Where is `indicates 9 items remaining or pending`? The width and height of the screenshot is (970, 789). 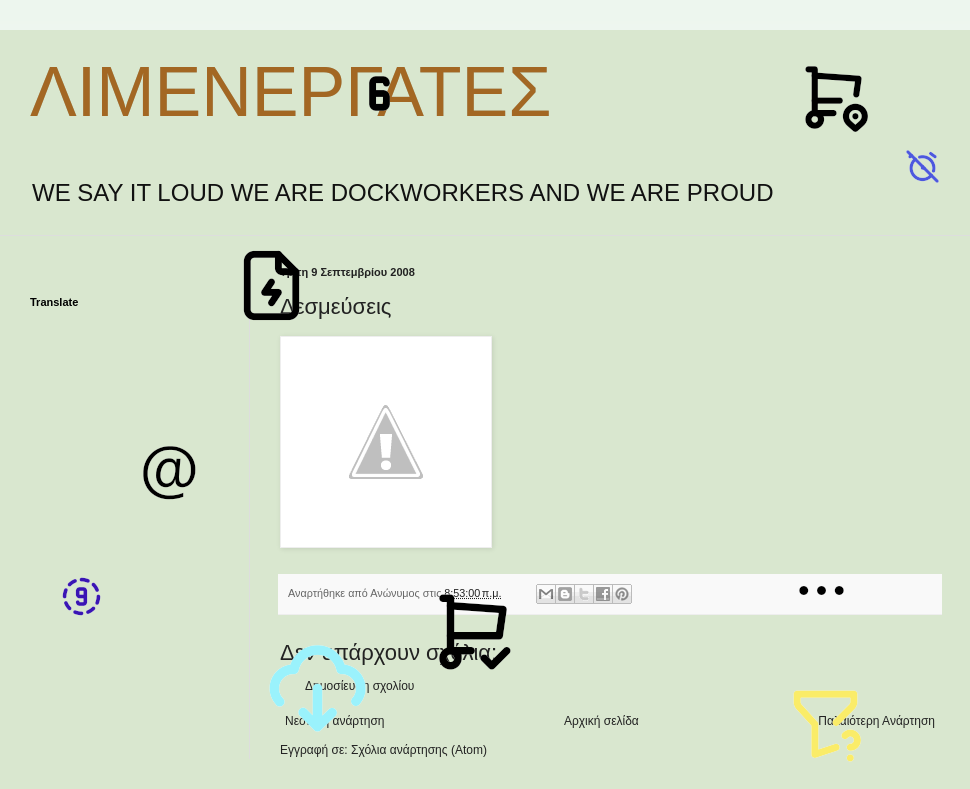
indicates 9 items remaining or pending is located at coordinates (81, 596).